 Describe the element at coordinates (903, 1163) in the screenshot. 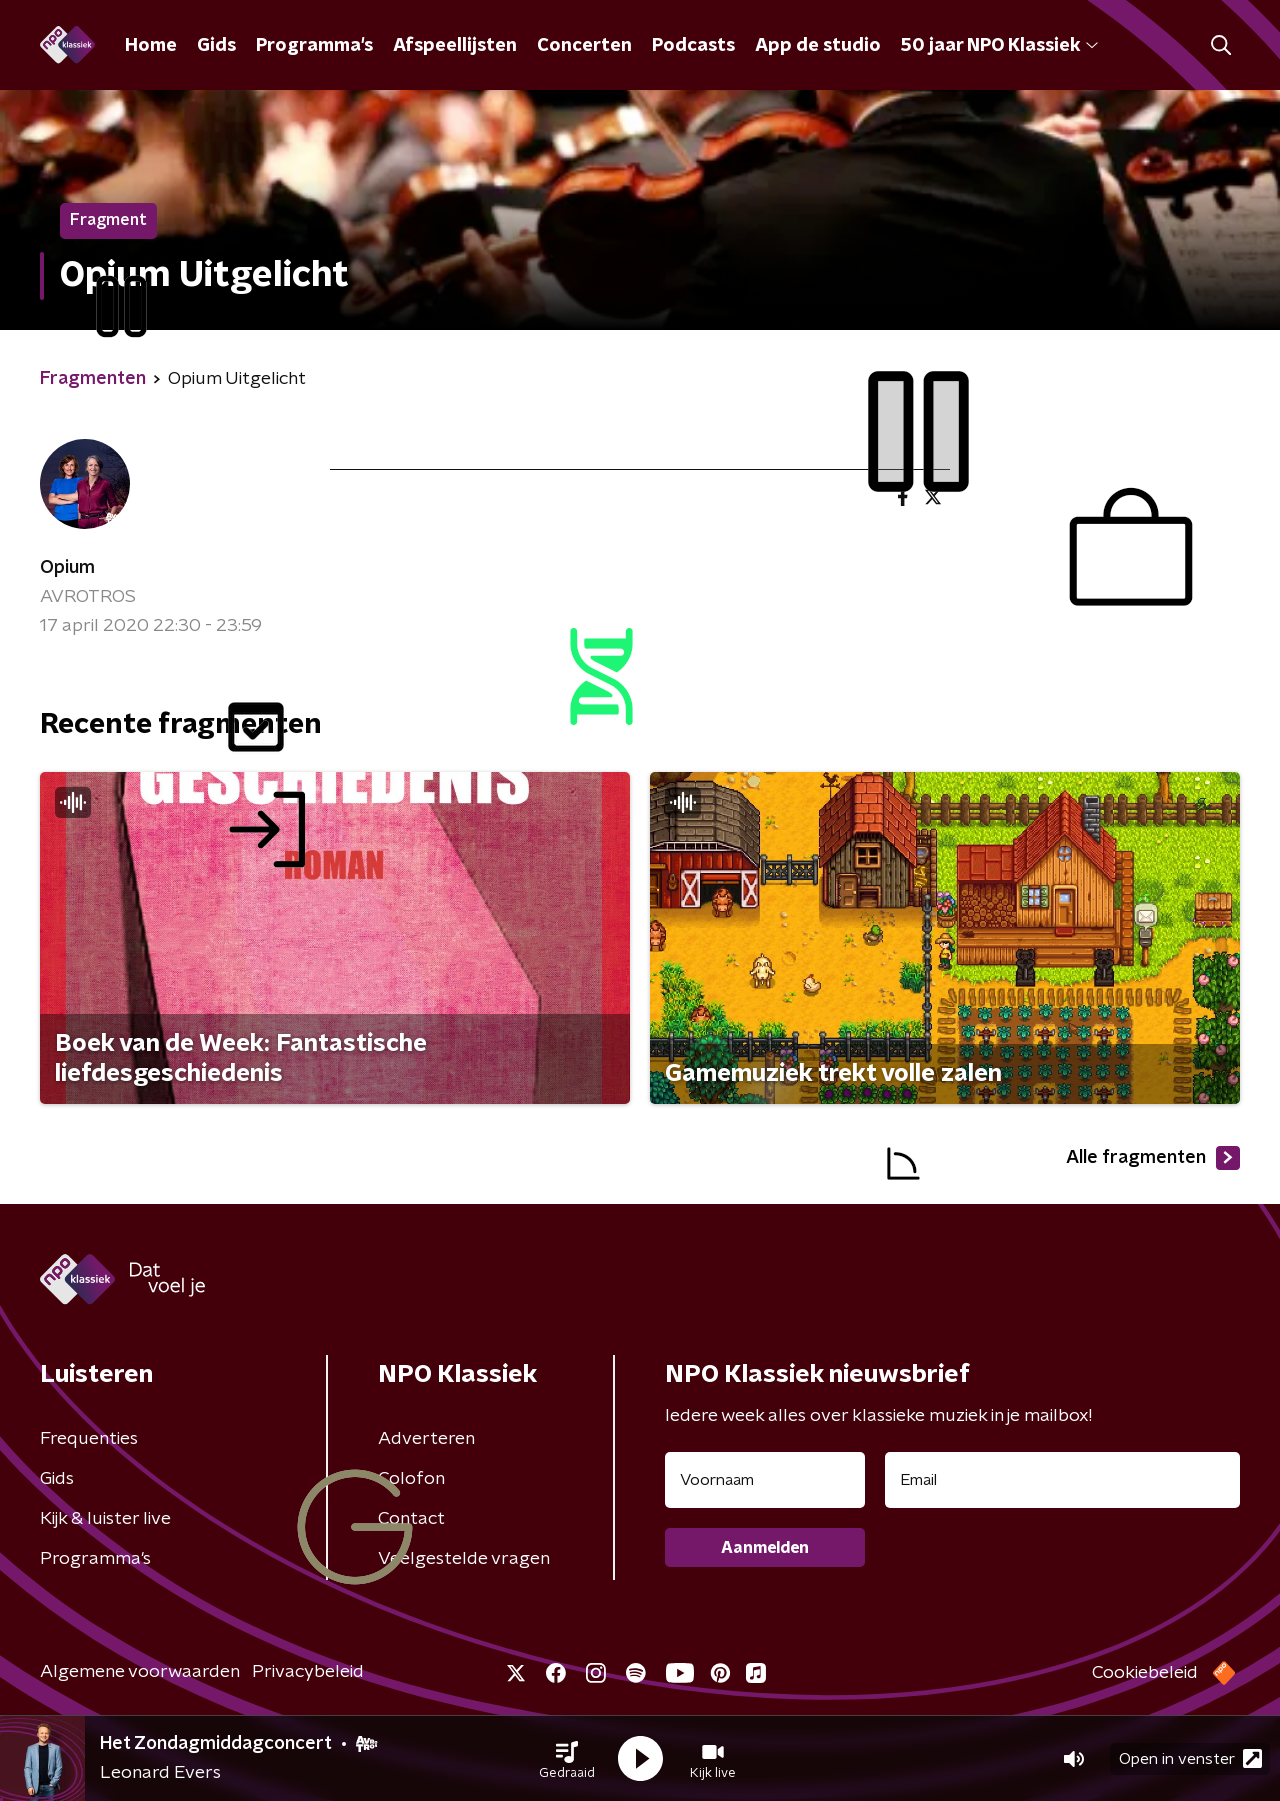

I see `view production possibility frontier chart` at that location.